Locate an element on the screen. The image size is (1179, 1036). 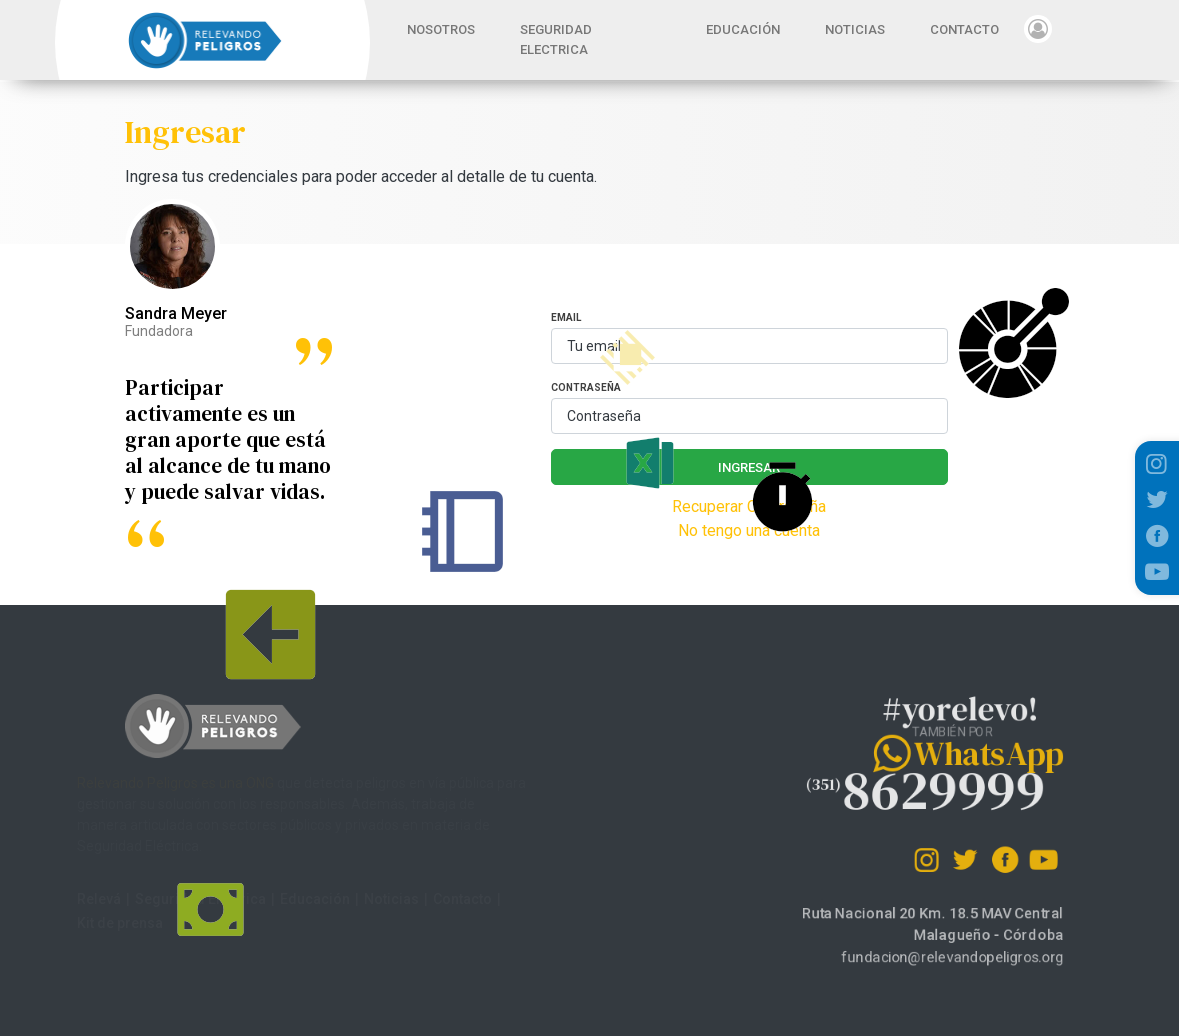
view cash or currency balance is located at coordinates (210, 909).